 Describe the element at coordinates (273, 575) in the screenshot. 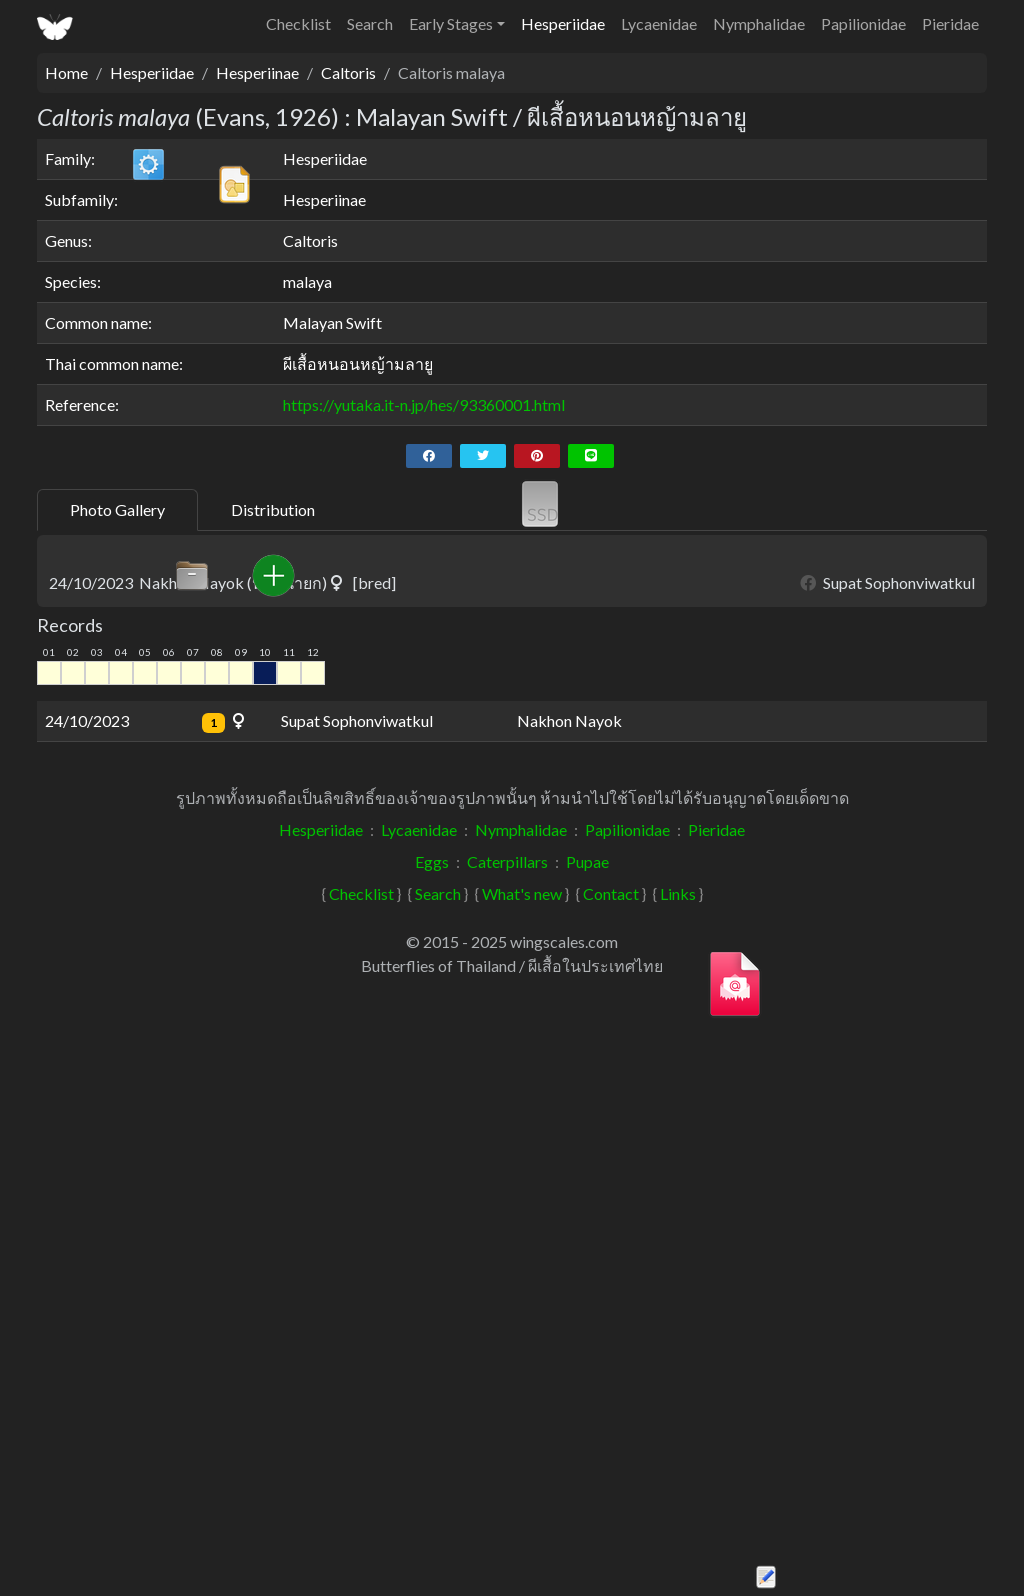

I see `add a new item to a list` at that location.